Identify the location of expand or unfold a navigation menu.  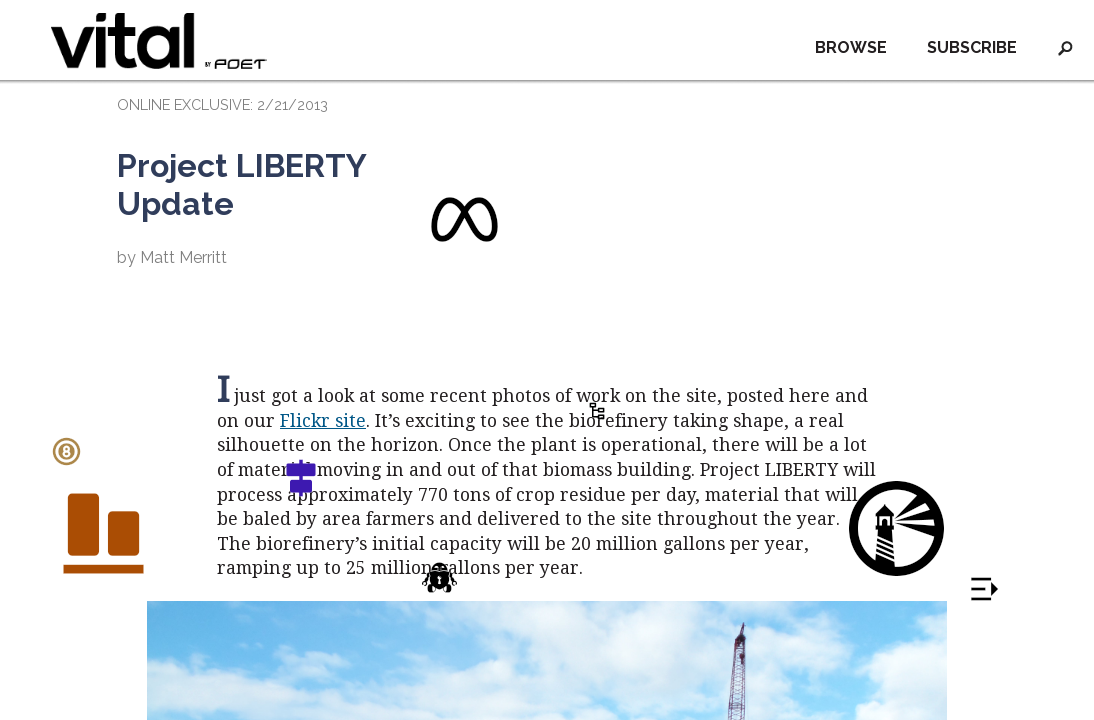
(984, 589).